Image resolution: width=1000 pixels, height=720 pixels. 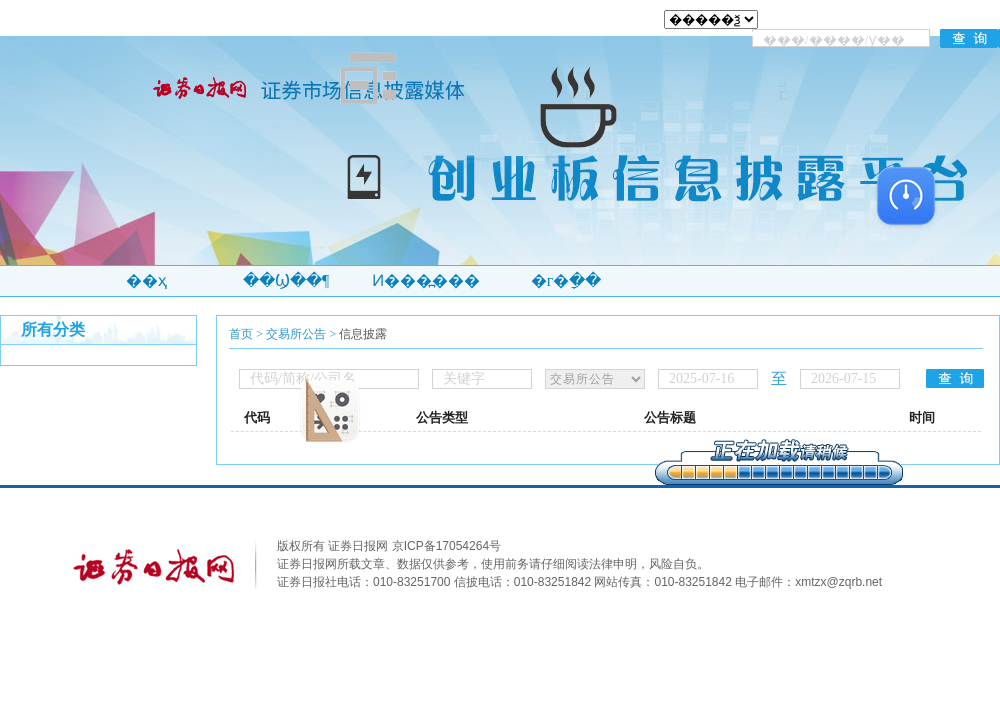 What do you see at coordinates (906, 197) in the screenshot?
I see `open performance or speed settings` at bounding box center [906, 197].